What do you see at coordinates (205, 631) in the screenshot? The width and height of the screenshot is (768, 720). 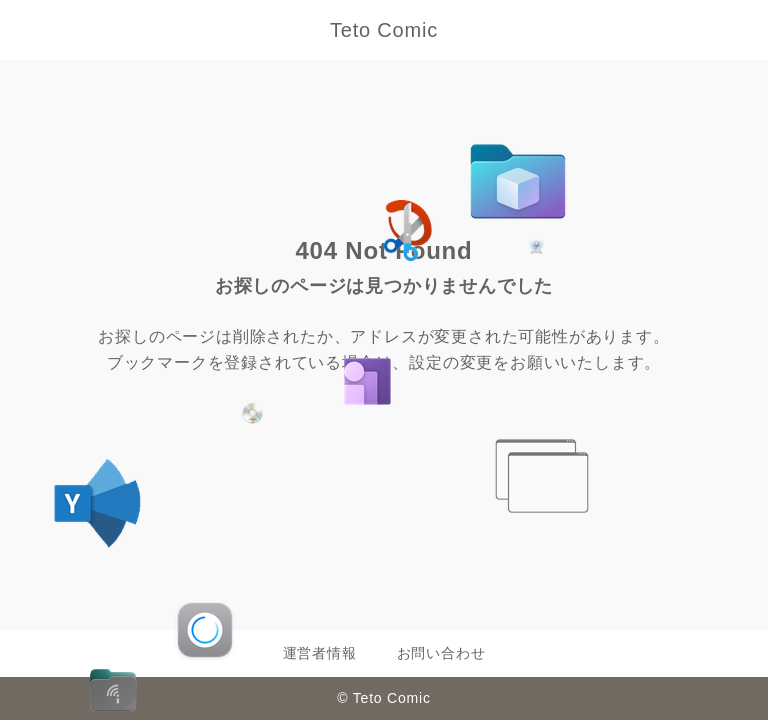 I see `configure app launch animation preferences` at bounding box center [205, 631].